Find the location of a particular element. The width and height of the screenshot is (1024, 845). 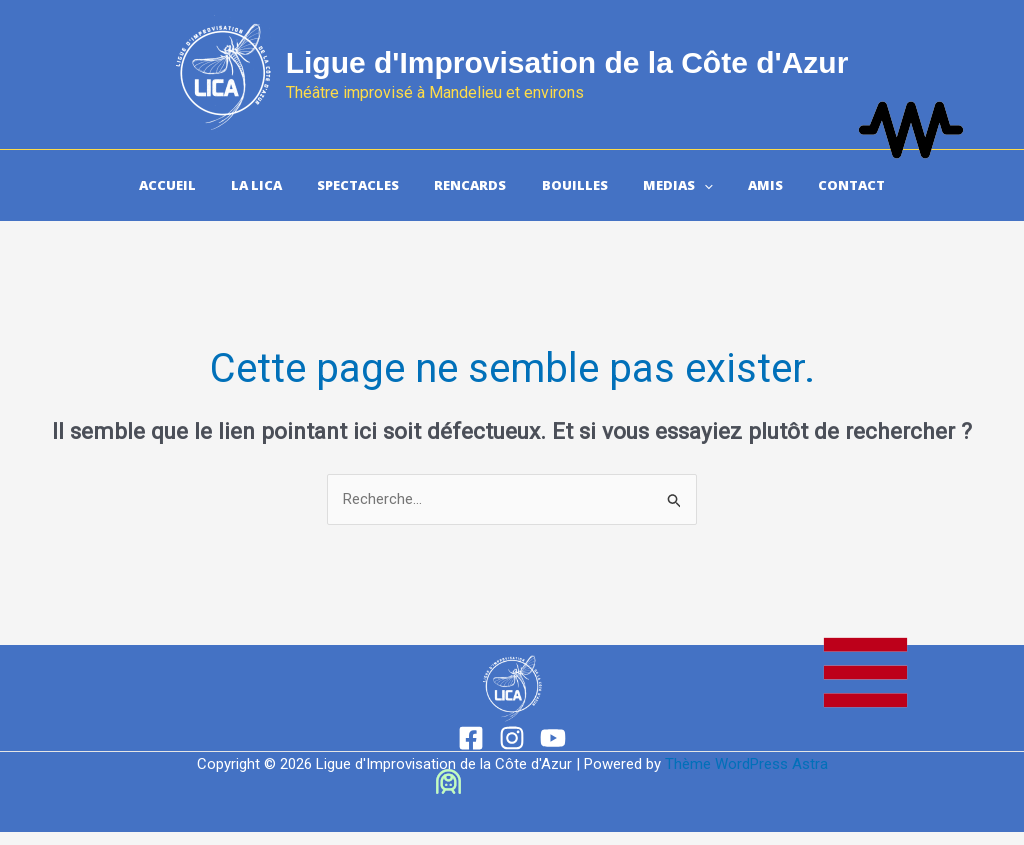

open navigation menu is located at coordinates (865, 672).